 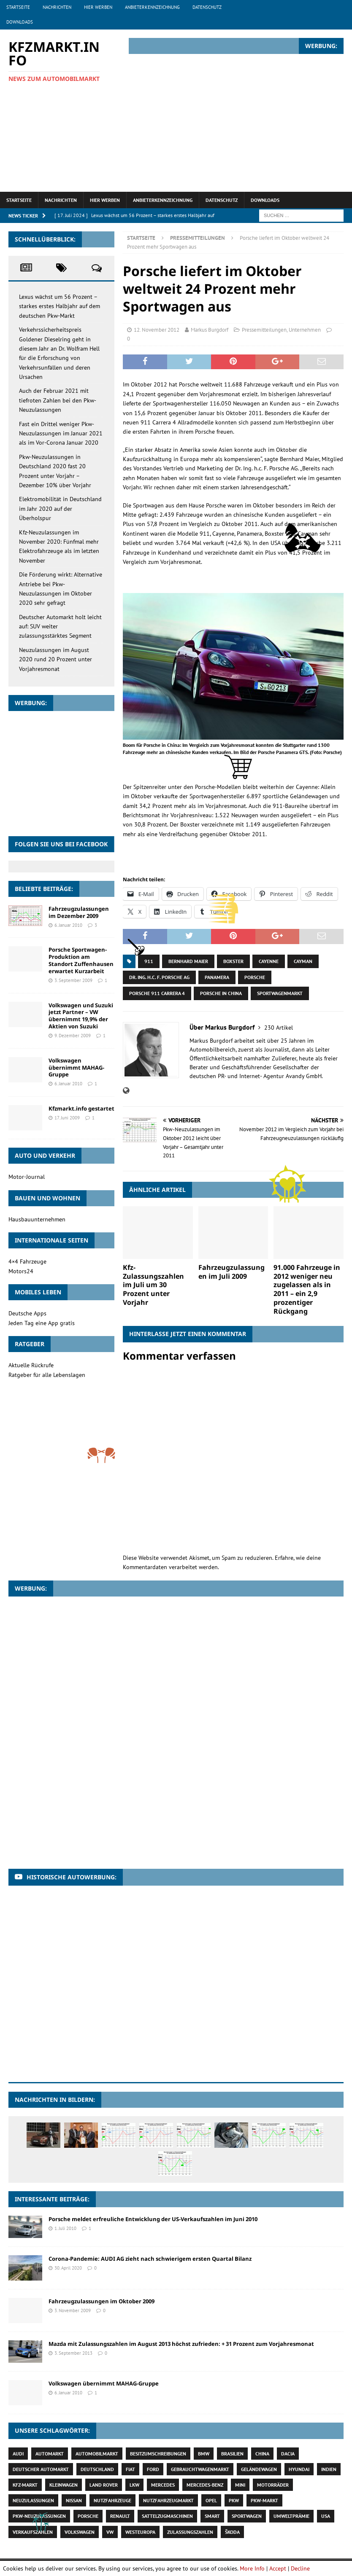 What do you see at coordinates (41, 2522) in the screenshot?
I see `view ancient or historical documents` at bounding box center [41, 2522].